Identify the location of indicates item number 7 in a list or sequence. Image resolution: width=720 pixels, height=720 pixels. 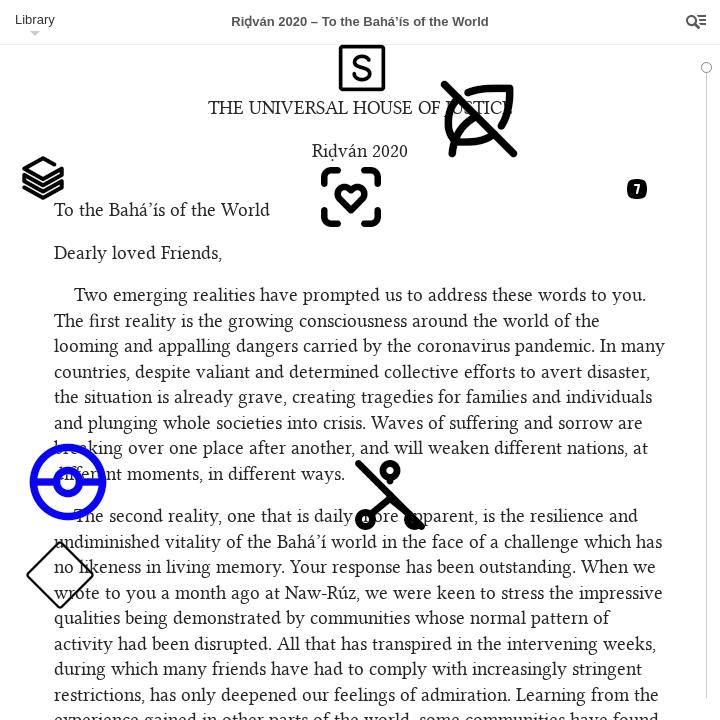
(637, 189).